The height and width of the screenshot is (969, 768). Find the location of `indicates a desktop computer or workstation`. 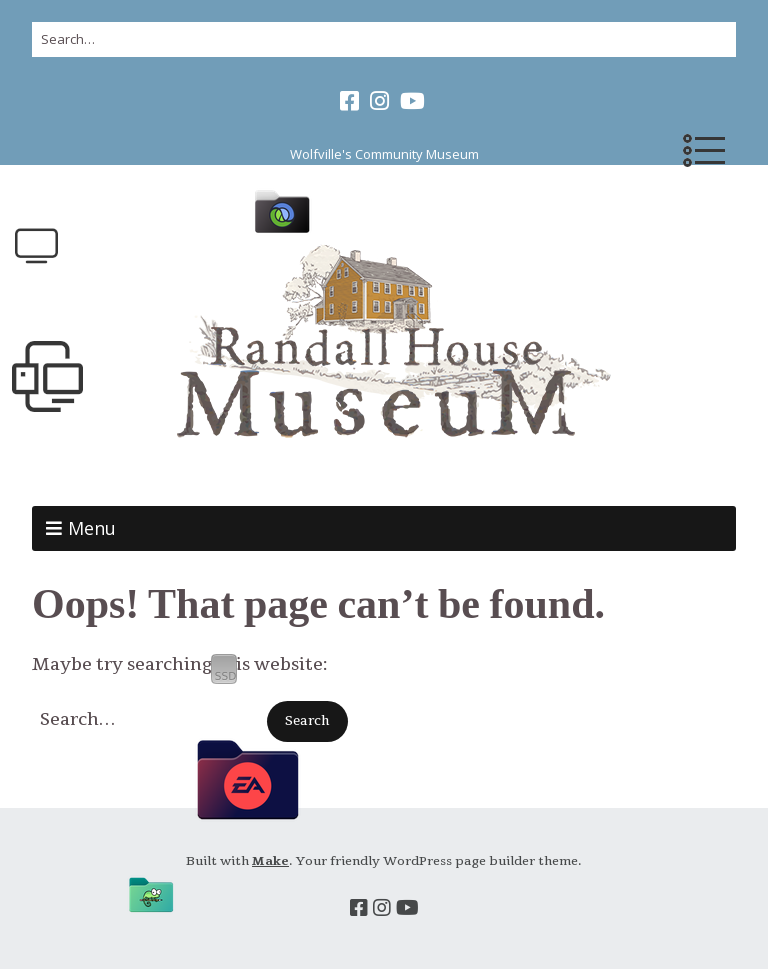

indicates a desktop computer or workstation is located at coordinates (36, 244).